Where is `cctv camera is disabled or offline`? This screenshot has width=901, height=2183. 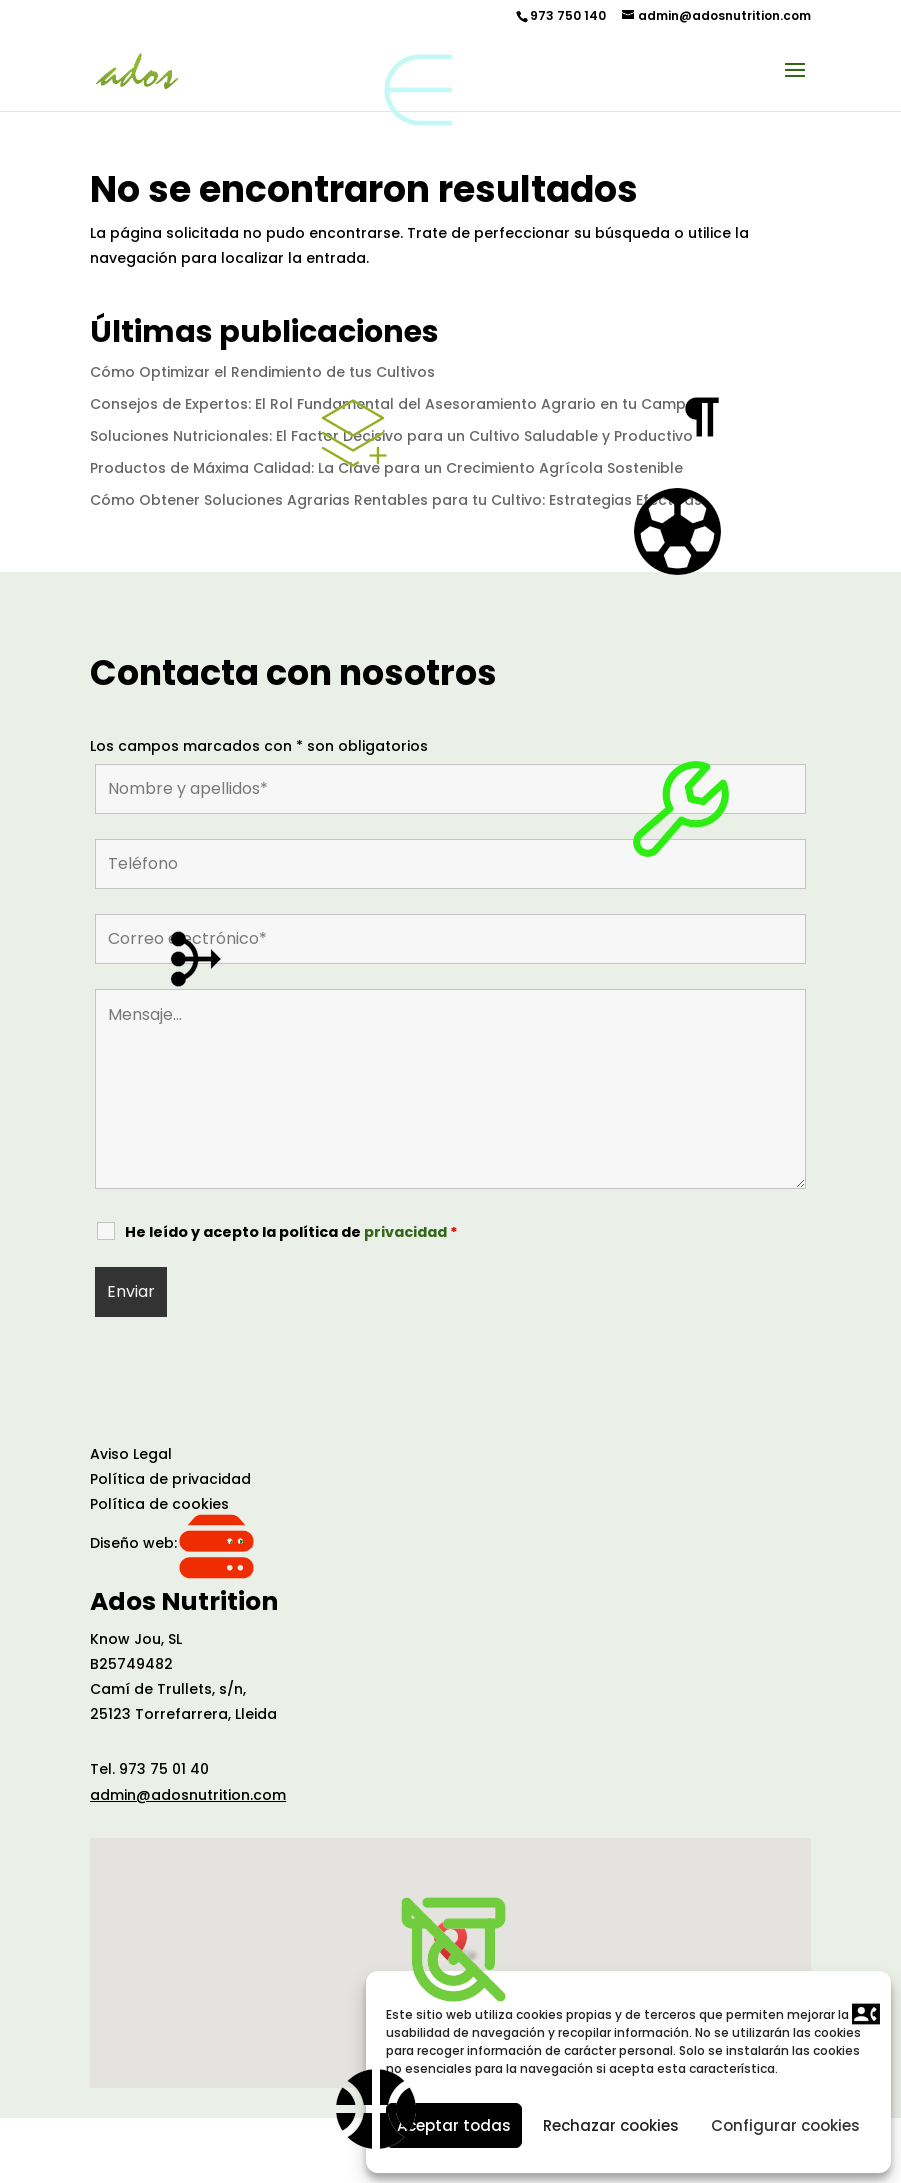
cctv camera is disabled or offline is located at coordinates (453, 1949).